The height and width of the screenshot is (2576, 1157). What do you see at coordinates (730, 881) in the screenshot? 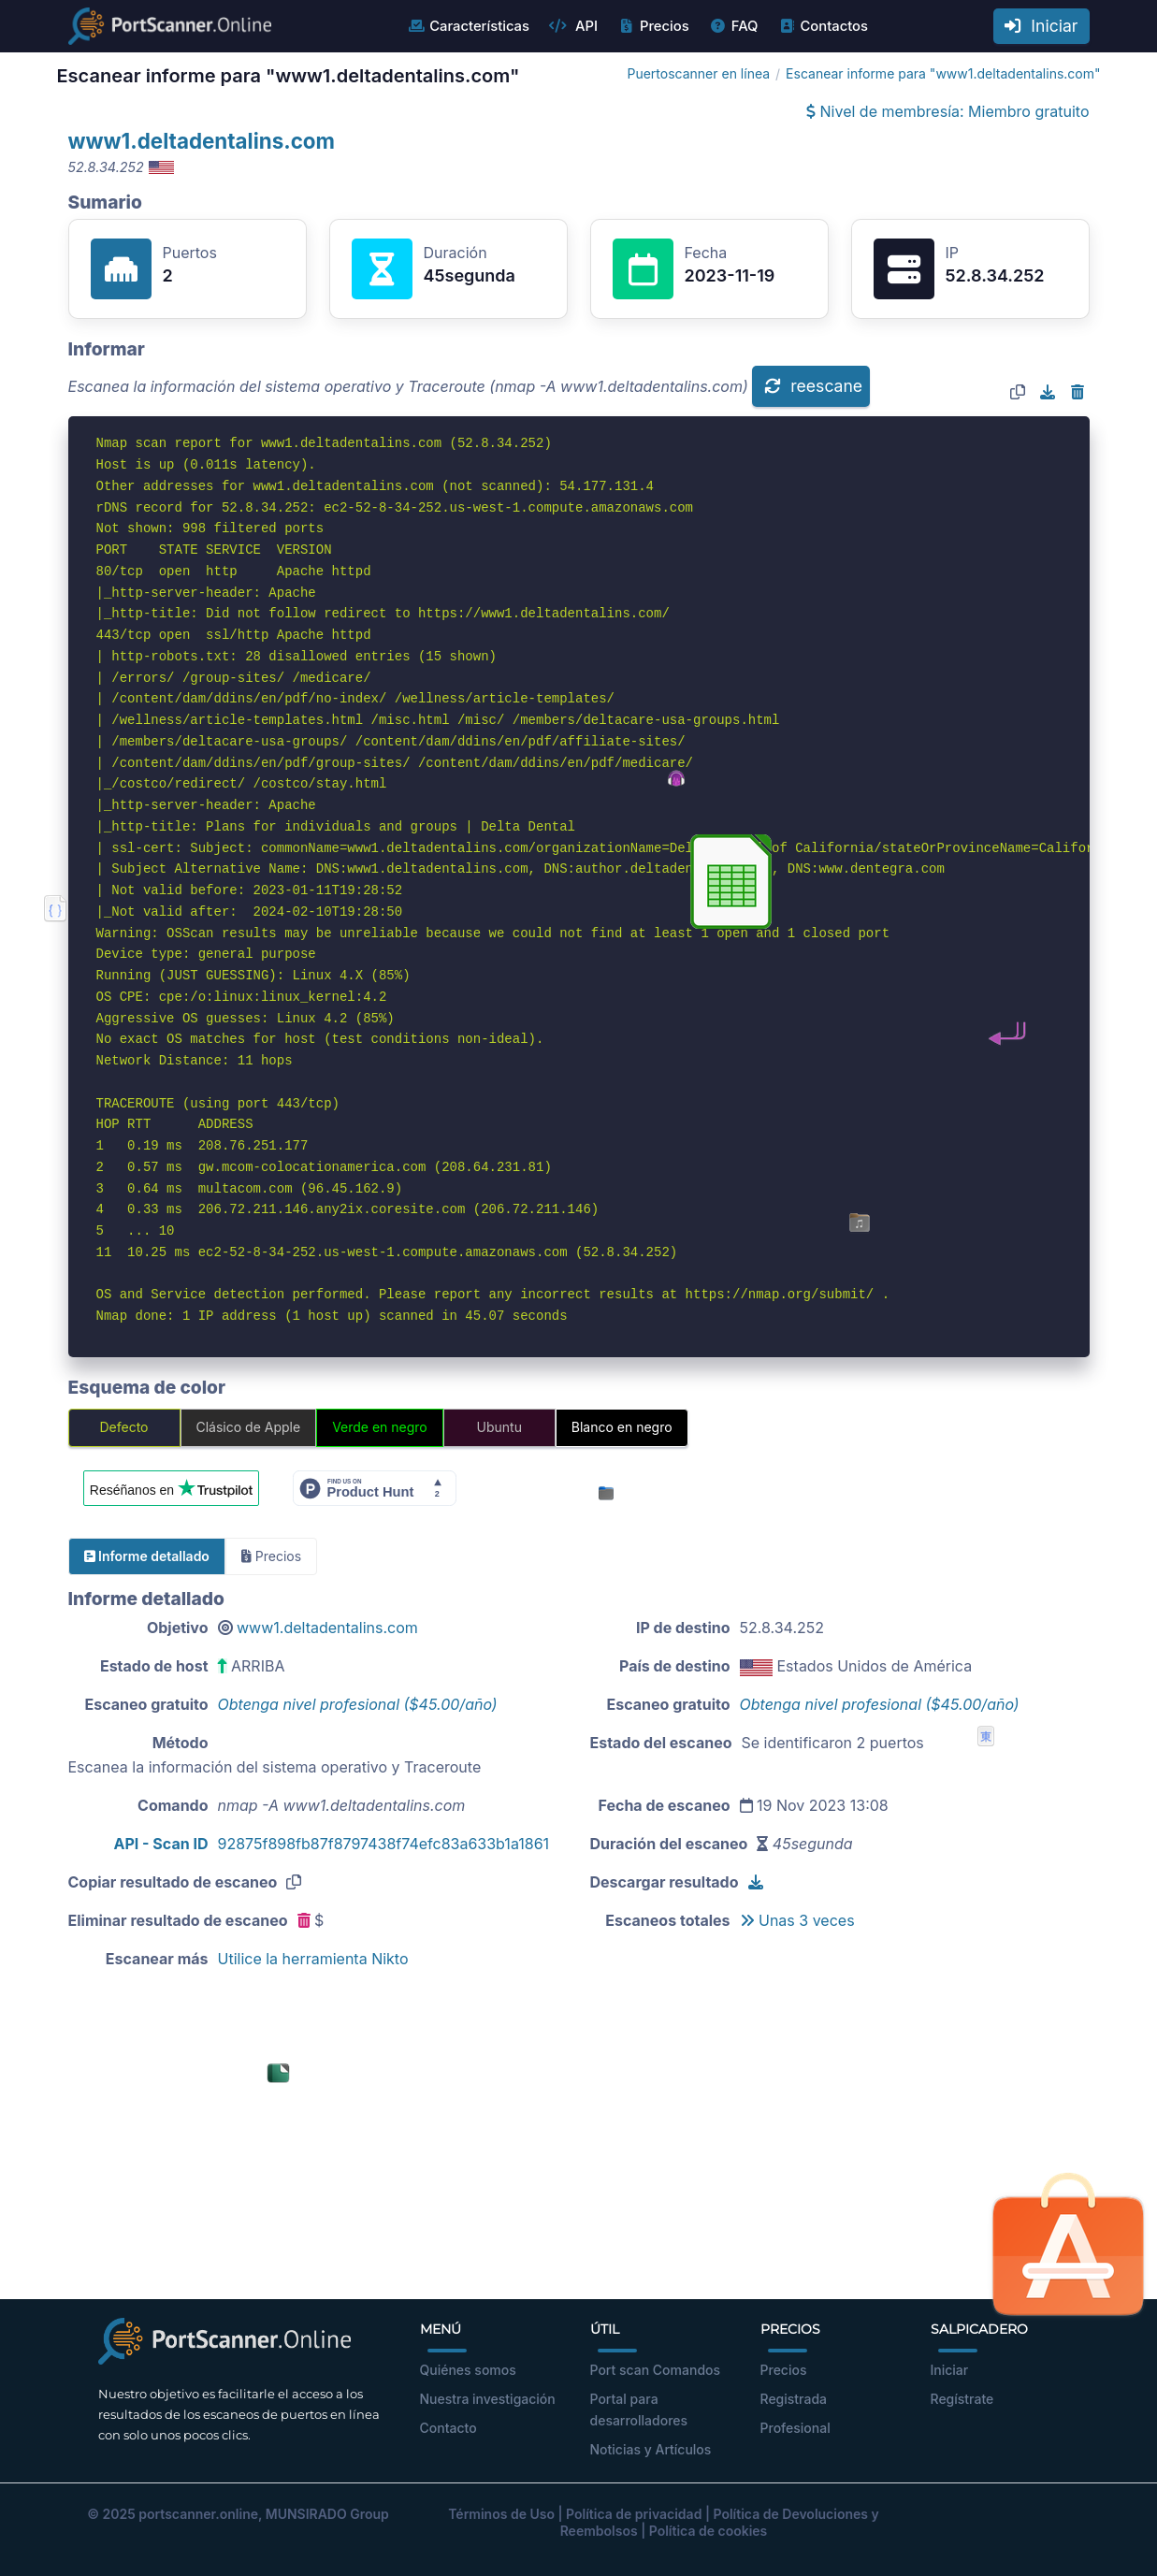
I see `open a LibreOffice Calc spreadsheet file` at bounding box center [730, 881].